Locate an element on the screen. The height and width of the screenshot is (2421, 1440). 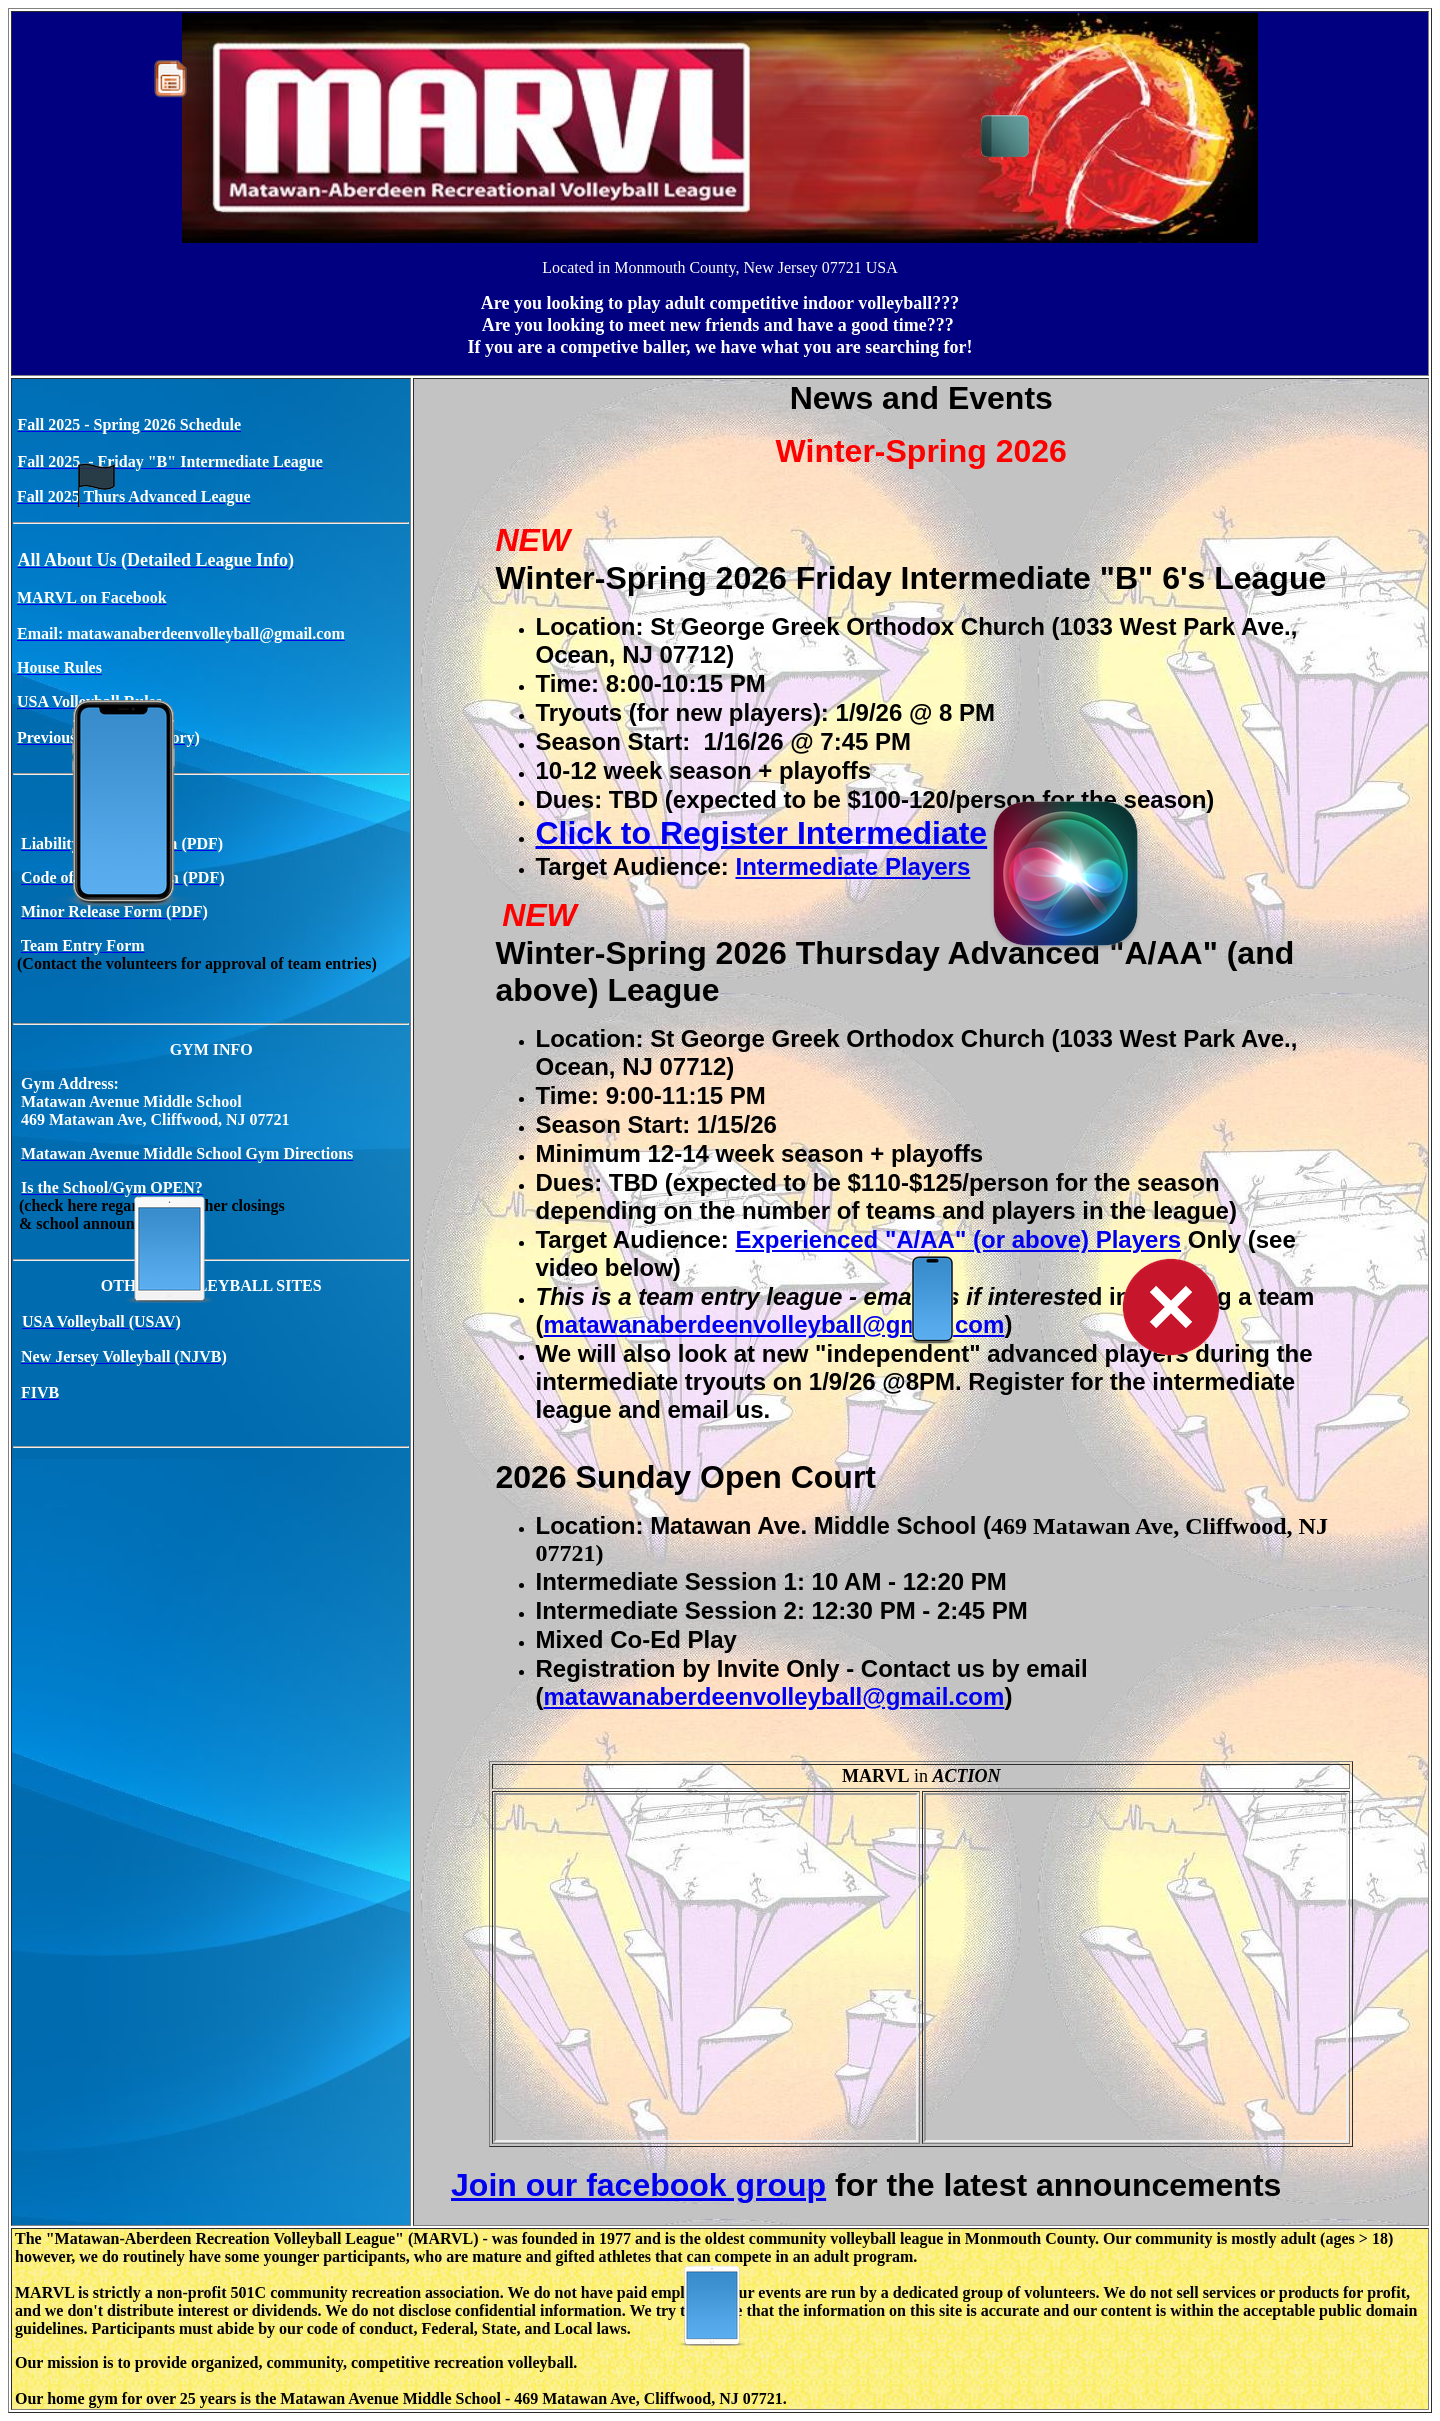
libreoffice impress presentation file is located at coordinates (170, 78).